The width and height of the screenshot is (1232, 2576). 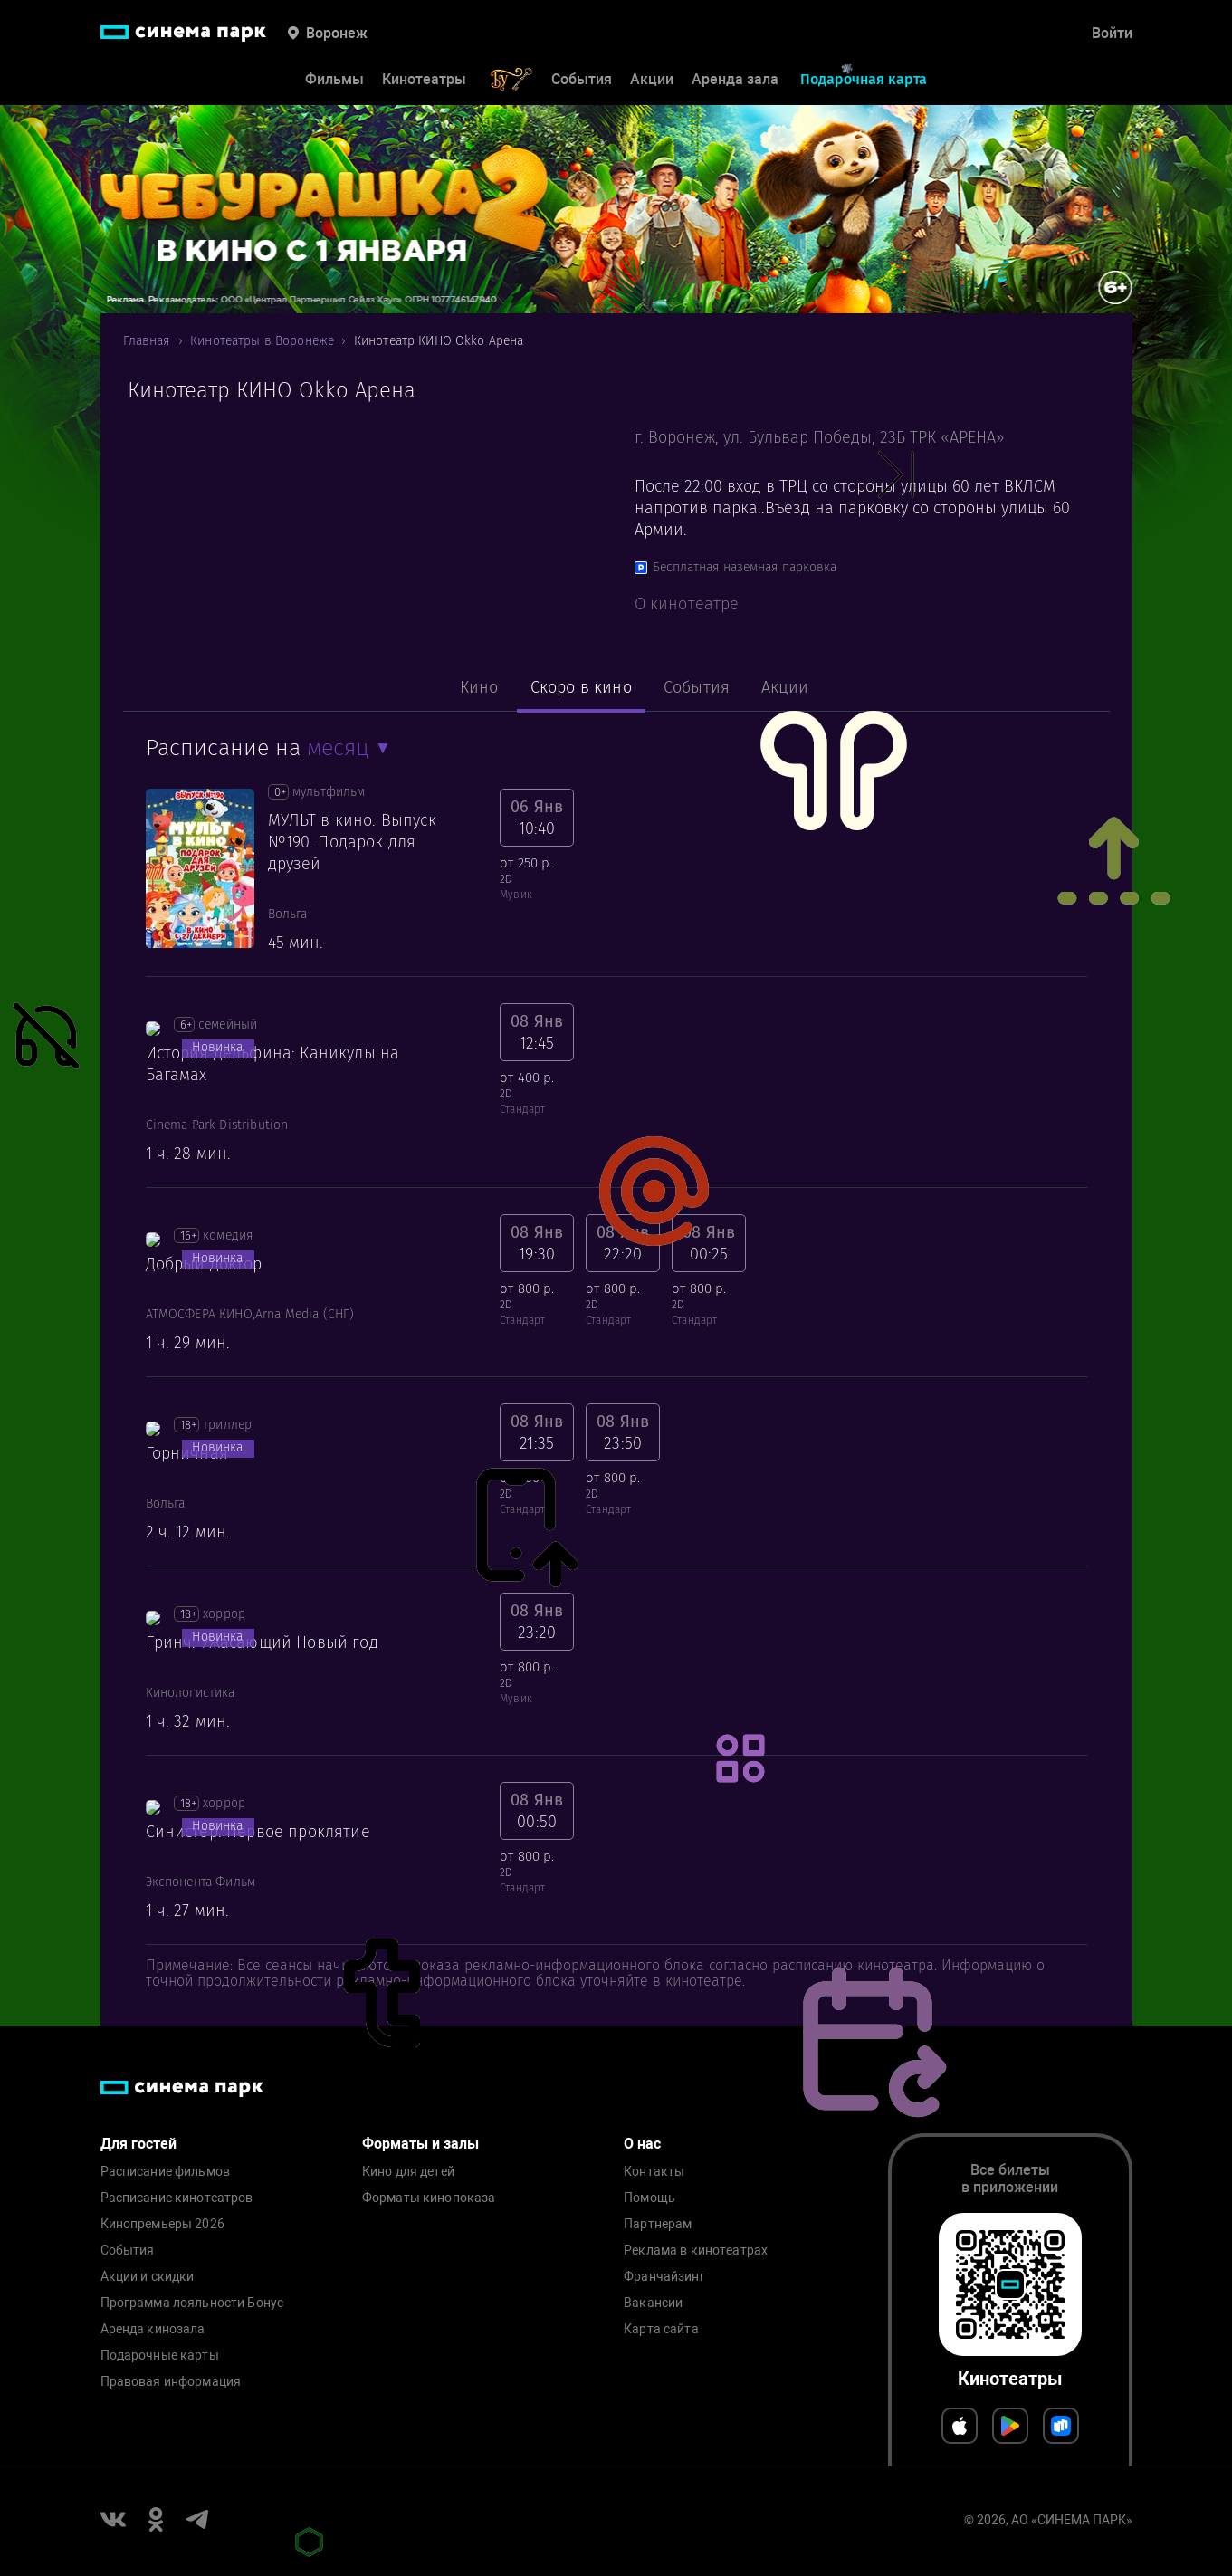 I want to click on browse categories or sections, so click(x=740, y=1758).